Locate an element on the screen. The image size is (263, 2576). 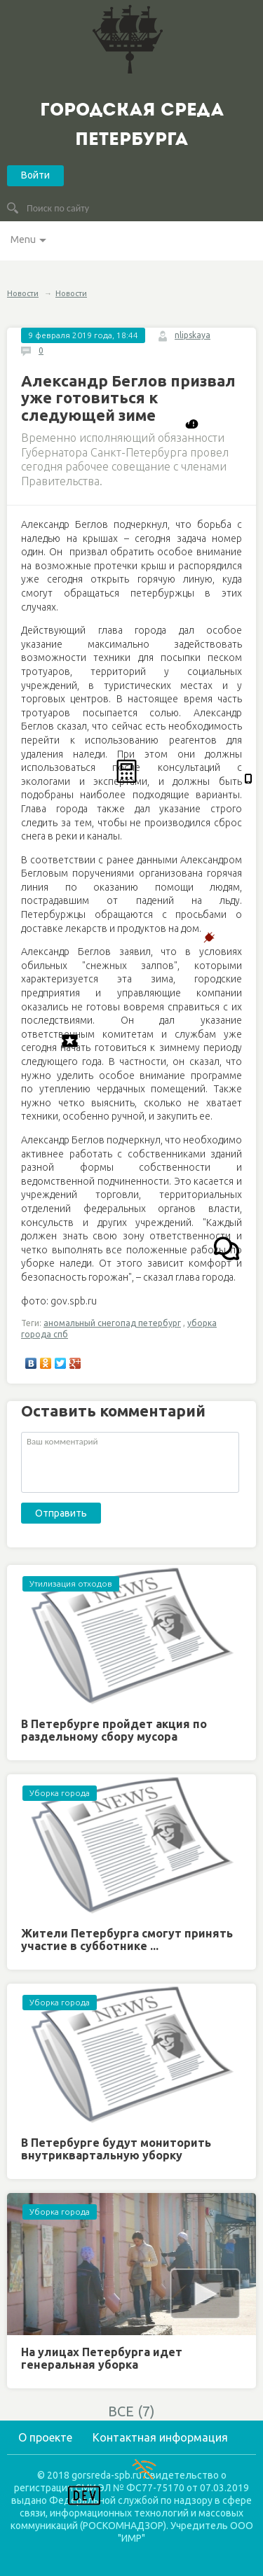
indicates no wifi connection is located at coordinates (144, 2469).